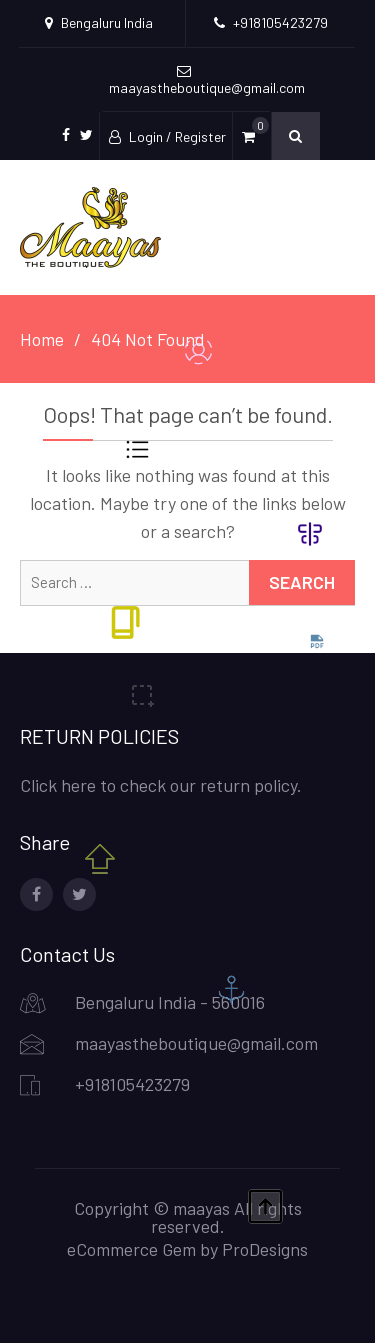 The height and width of the screenshot is (1343, 375). Describe the element at coordinates (124, 622) in the screenshot. I see `view towel or linen amenities` at that location.